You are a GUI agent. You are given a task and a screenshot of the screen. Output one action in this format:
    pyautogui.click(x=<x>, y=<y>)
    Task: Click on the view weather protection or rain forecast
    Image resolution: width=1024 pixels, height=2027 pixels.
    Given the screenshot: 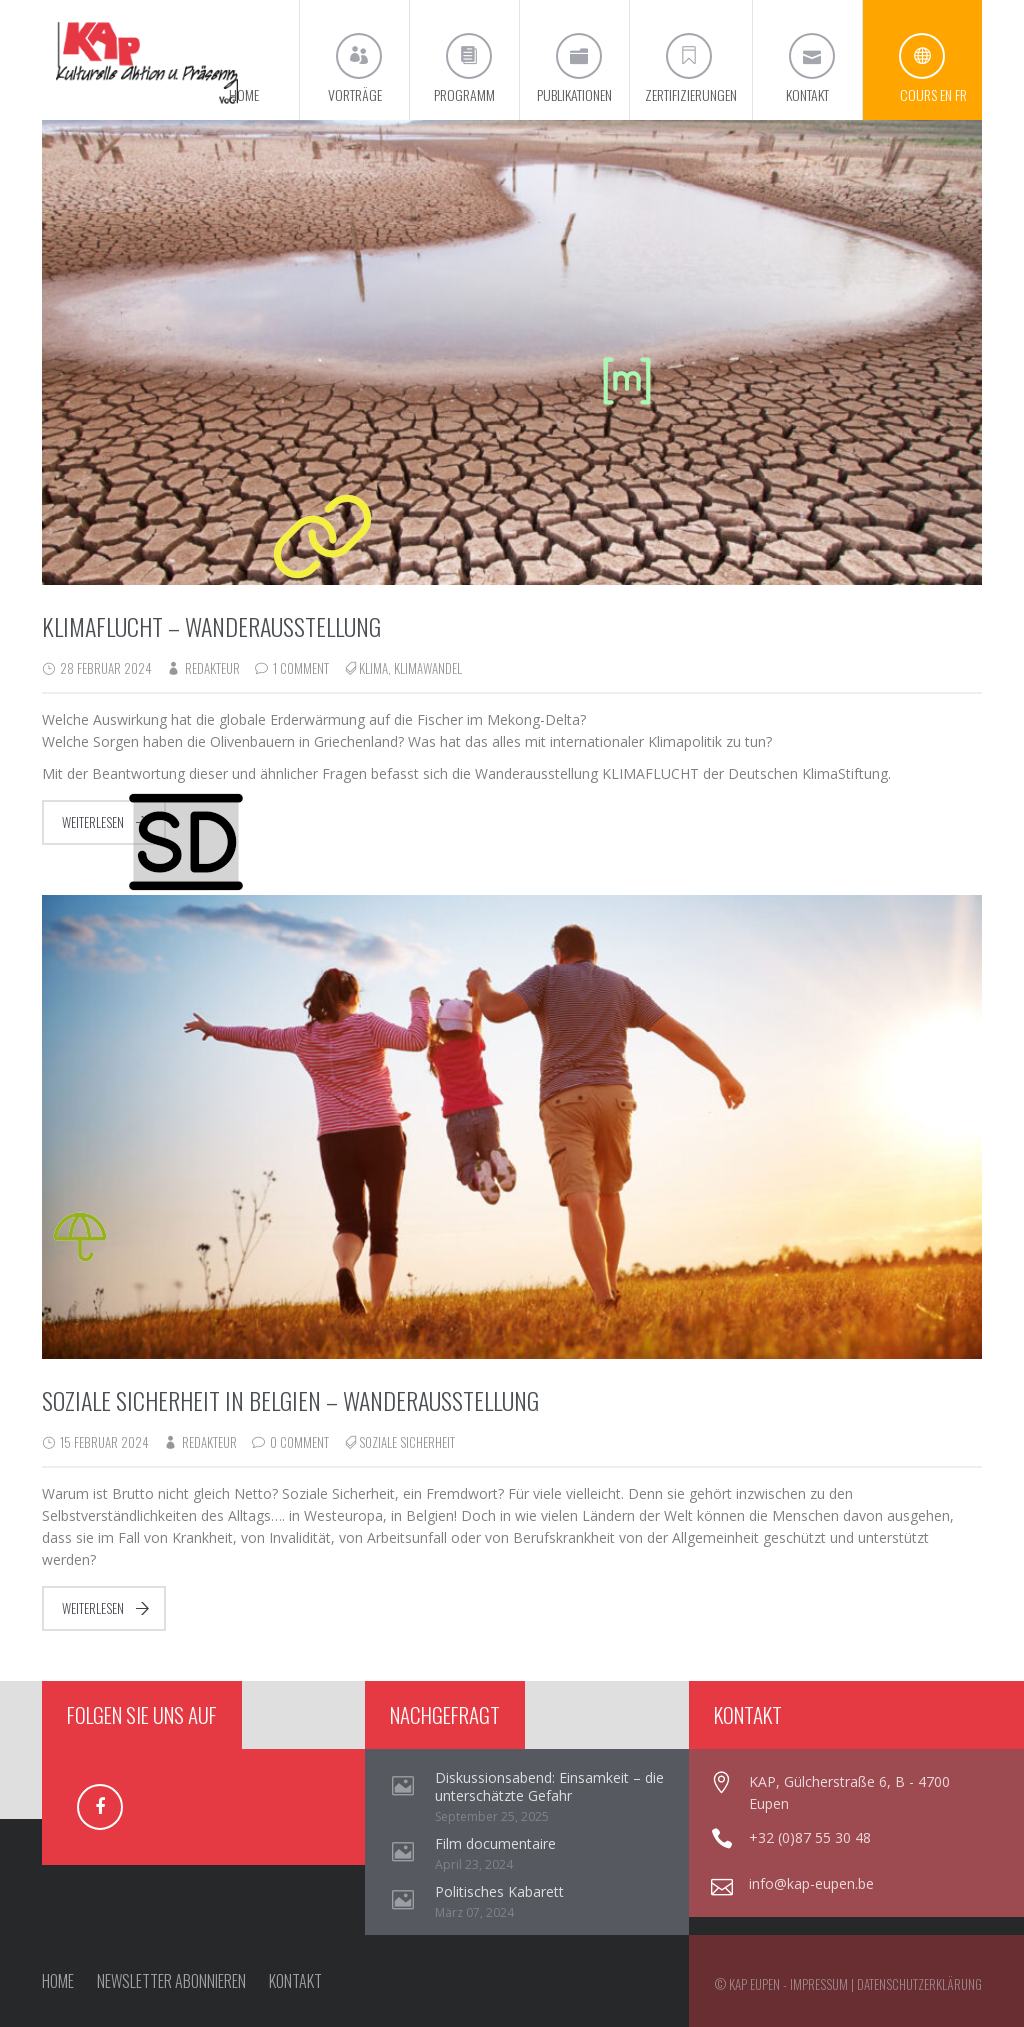 What is the action you would take?
    pyautogui.click(x=80, y=1237)
    